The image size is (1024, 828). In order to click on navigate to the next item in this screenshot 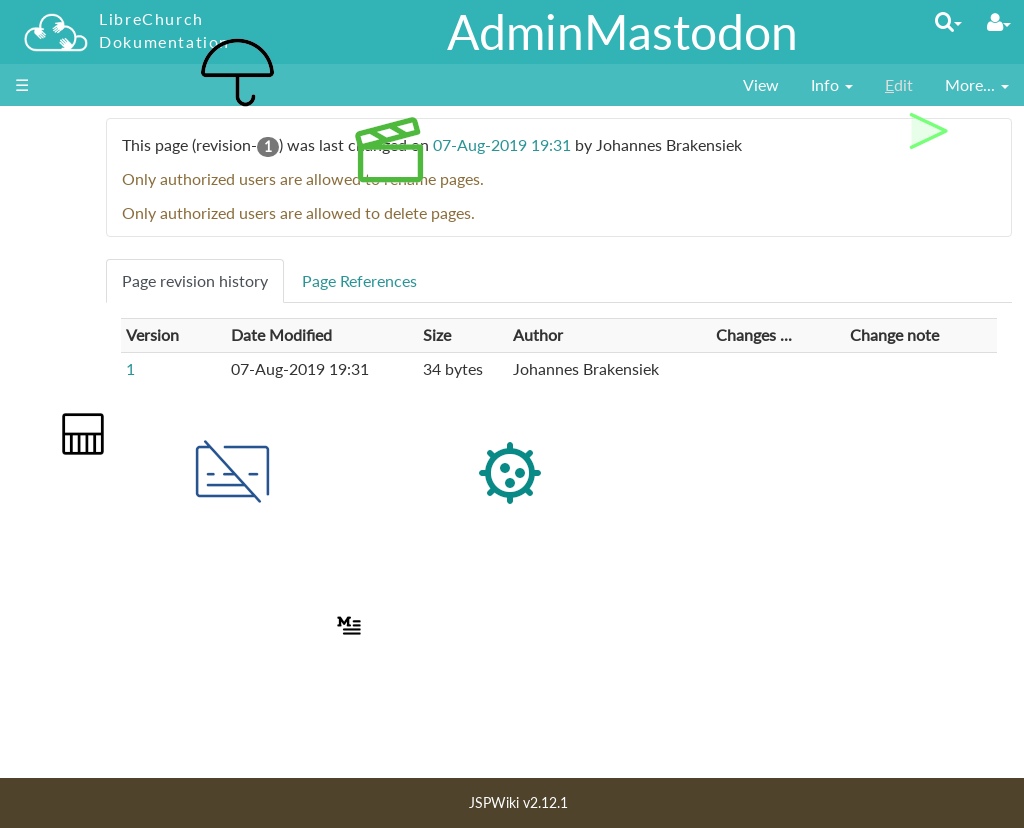, I will do `click(926, 131)`.